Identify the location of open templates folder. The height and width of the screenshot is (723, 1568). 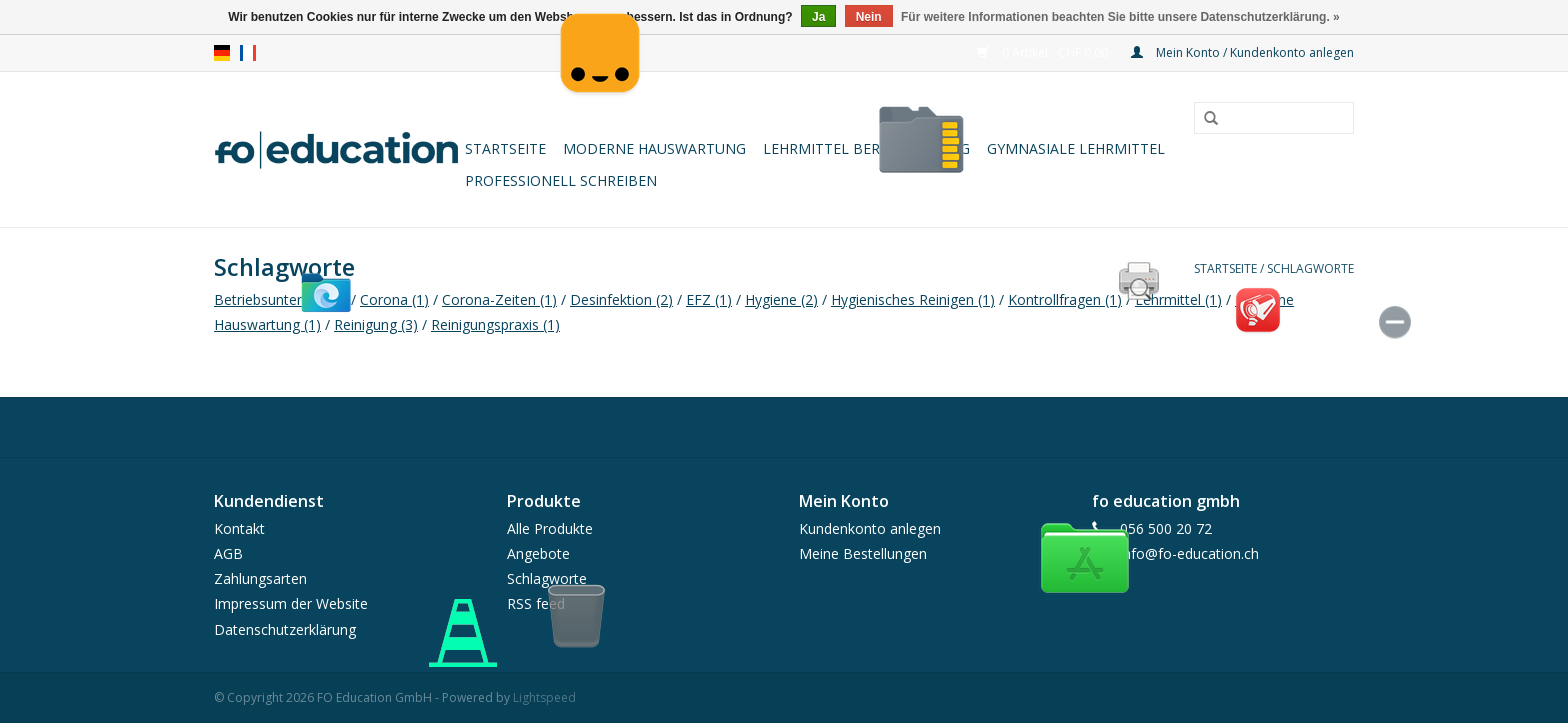
(1085, 558).